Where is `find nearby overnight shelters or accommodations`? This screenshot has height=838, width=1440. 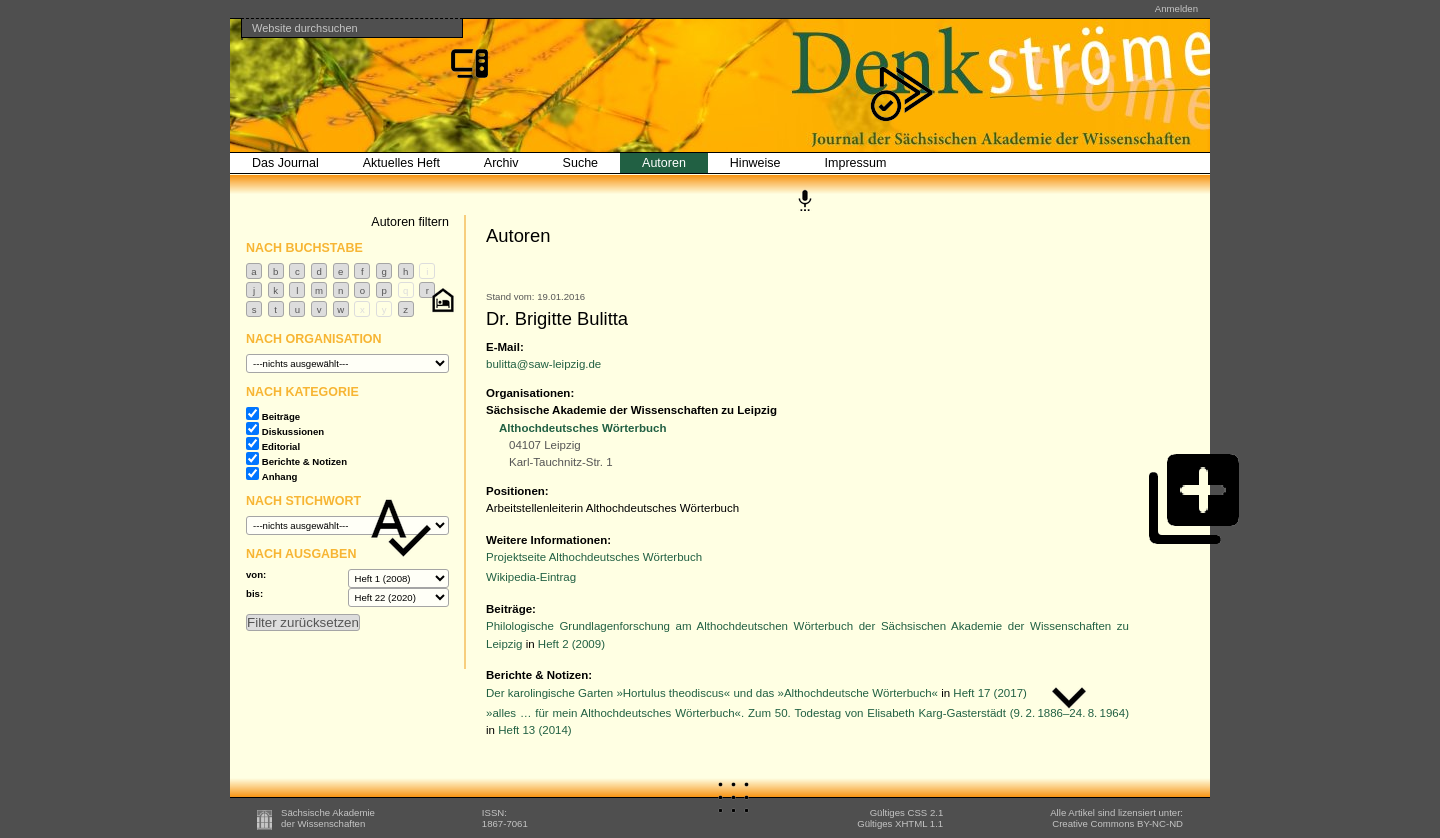 find nearby overnight shelters or accommodations is located at coordinates (443, 300).